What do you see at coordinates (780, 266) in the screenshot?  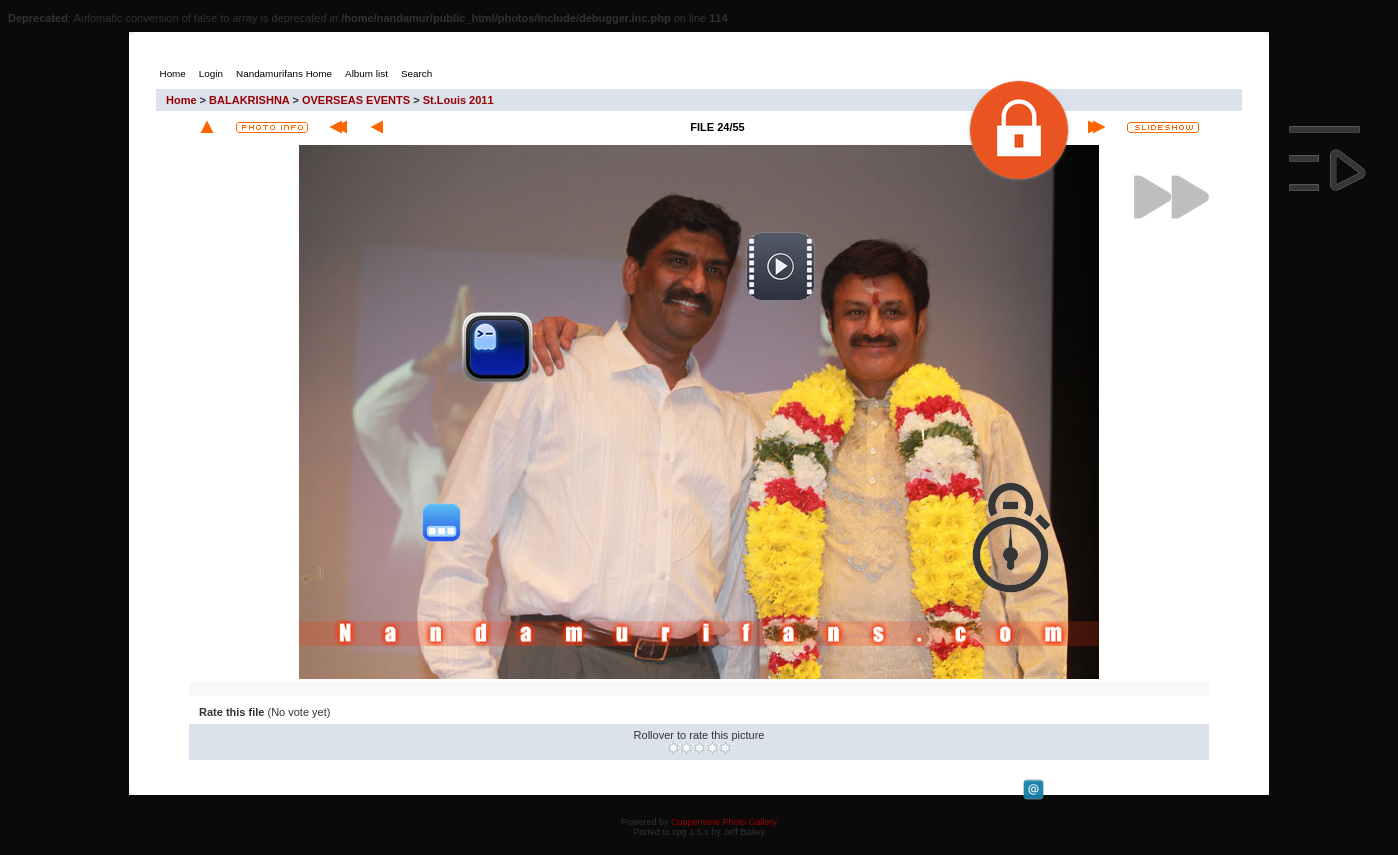 I see `open kdenlive video editor` at bounding box center [780, 266].